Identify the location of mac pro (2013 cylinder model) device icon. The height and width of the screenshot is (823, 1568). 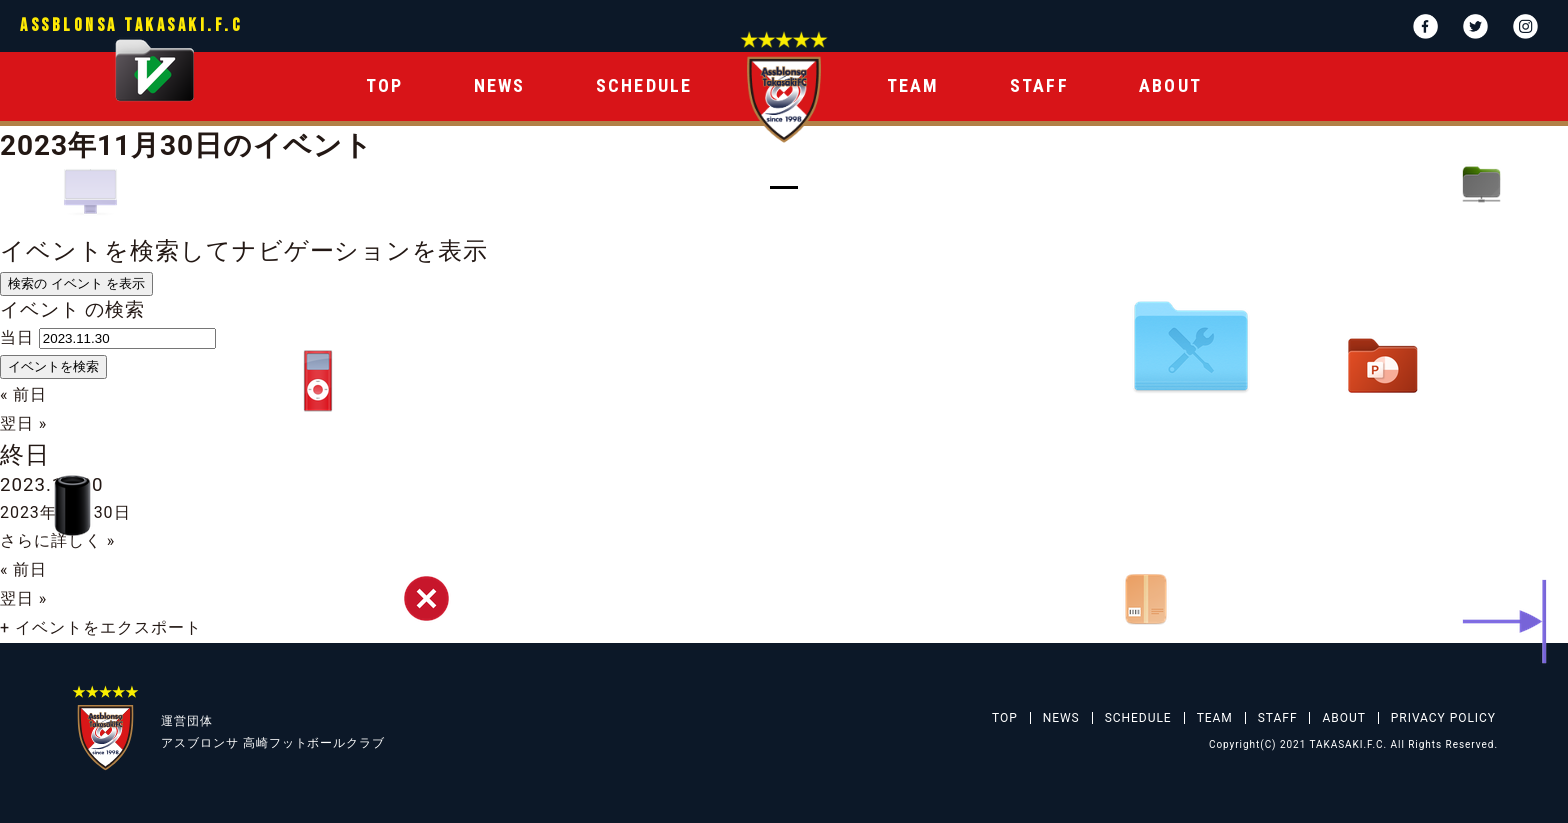
(72, 506).